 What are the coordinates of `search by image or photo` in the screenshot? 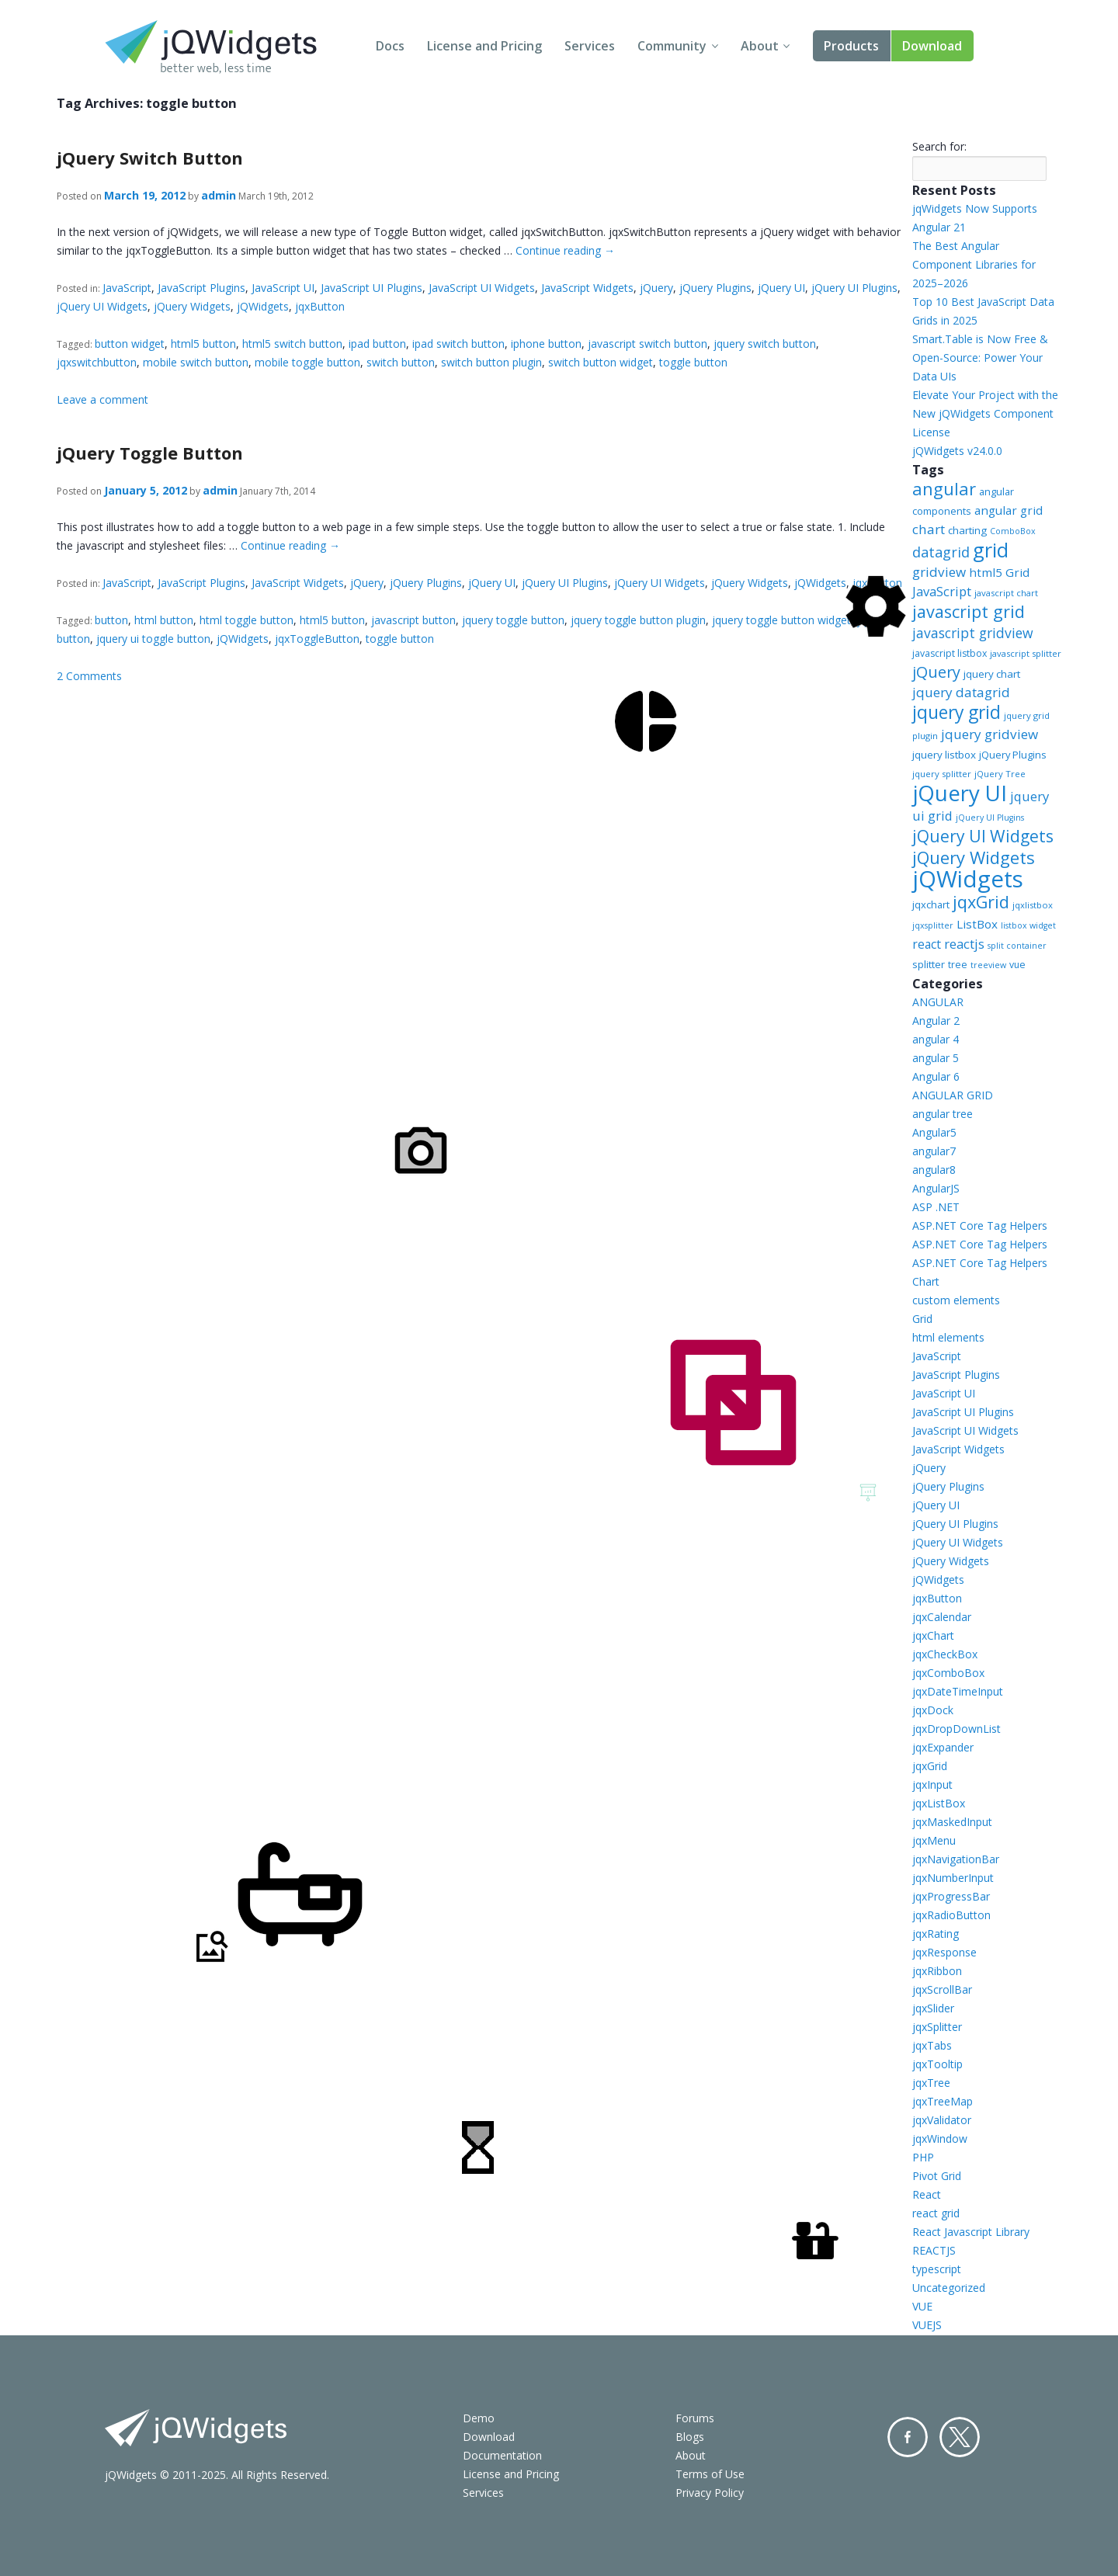 It's located at (212, 1946).